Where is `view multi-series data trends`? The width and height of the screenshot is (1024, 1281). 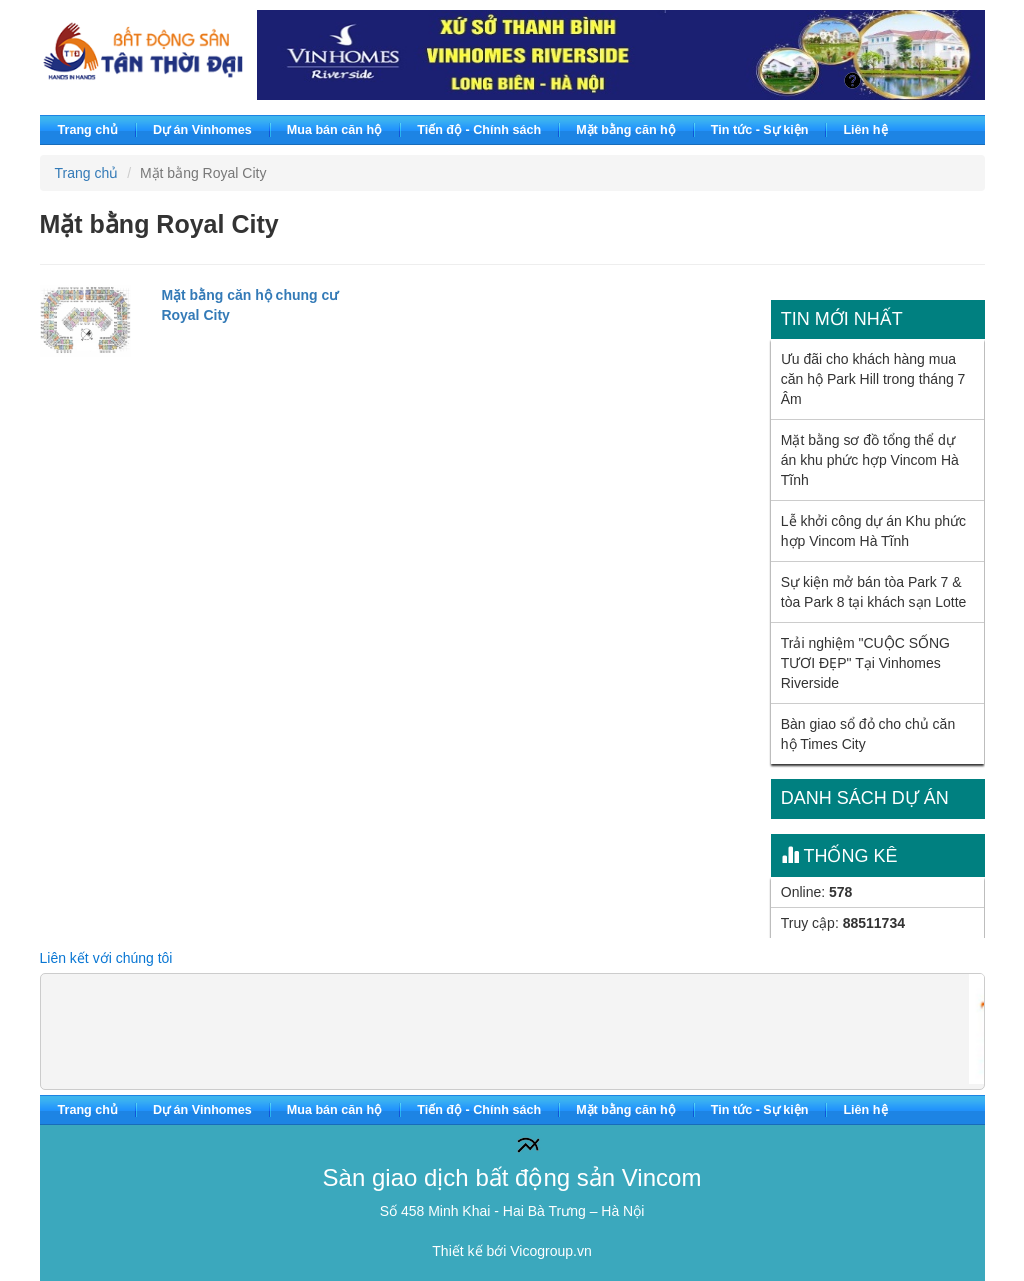 view multi-series data trends is located at coordinates (528, 1145).